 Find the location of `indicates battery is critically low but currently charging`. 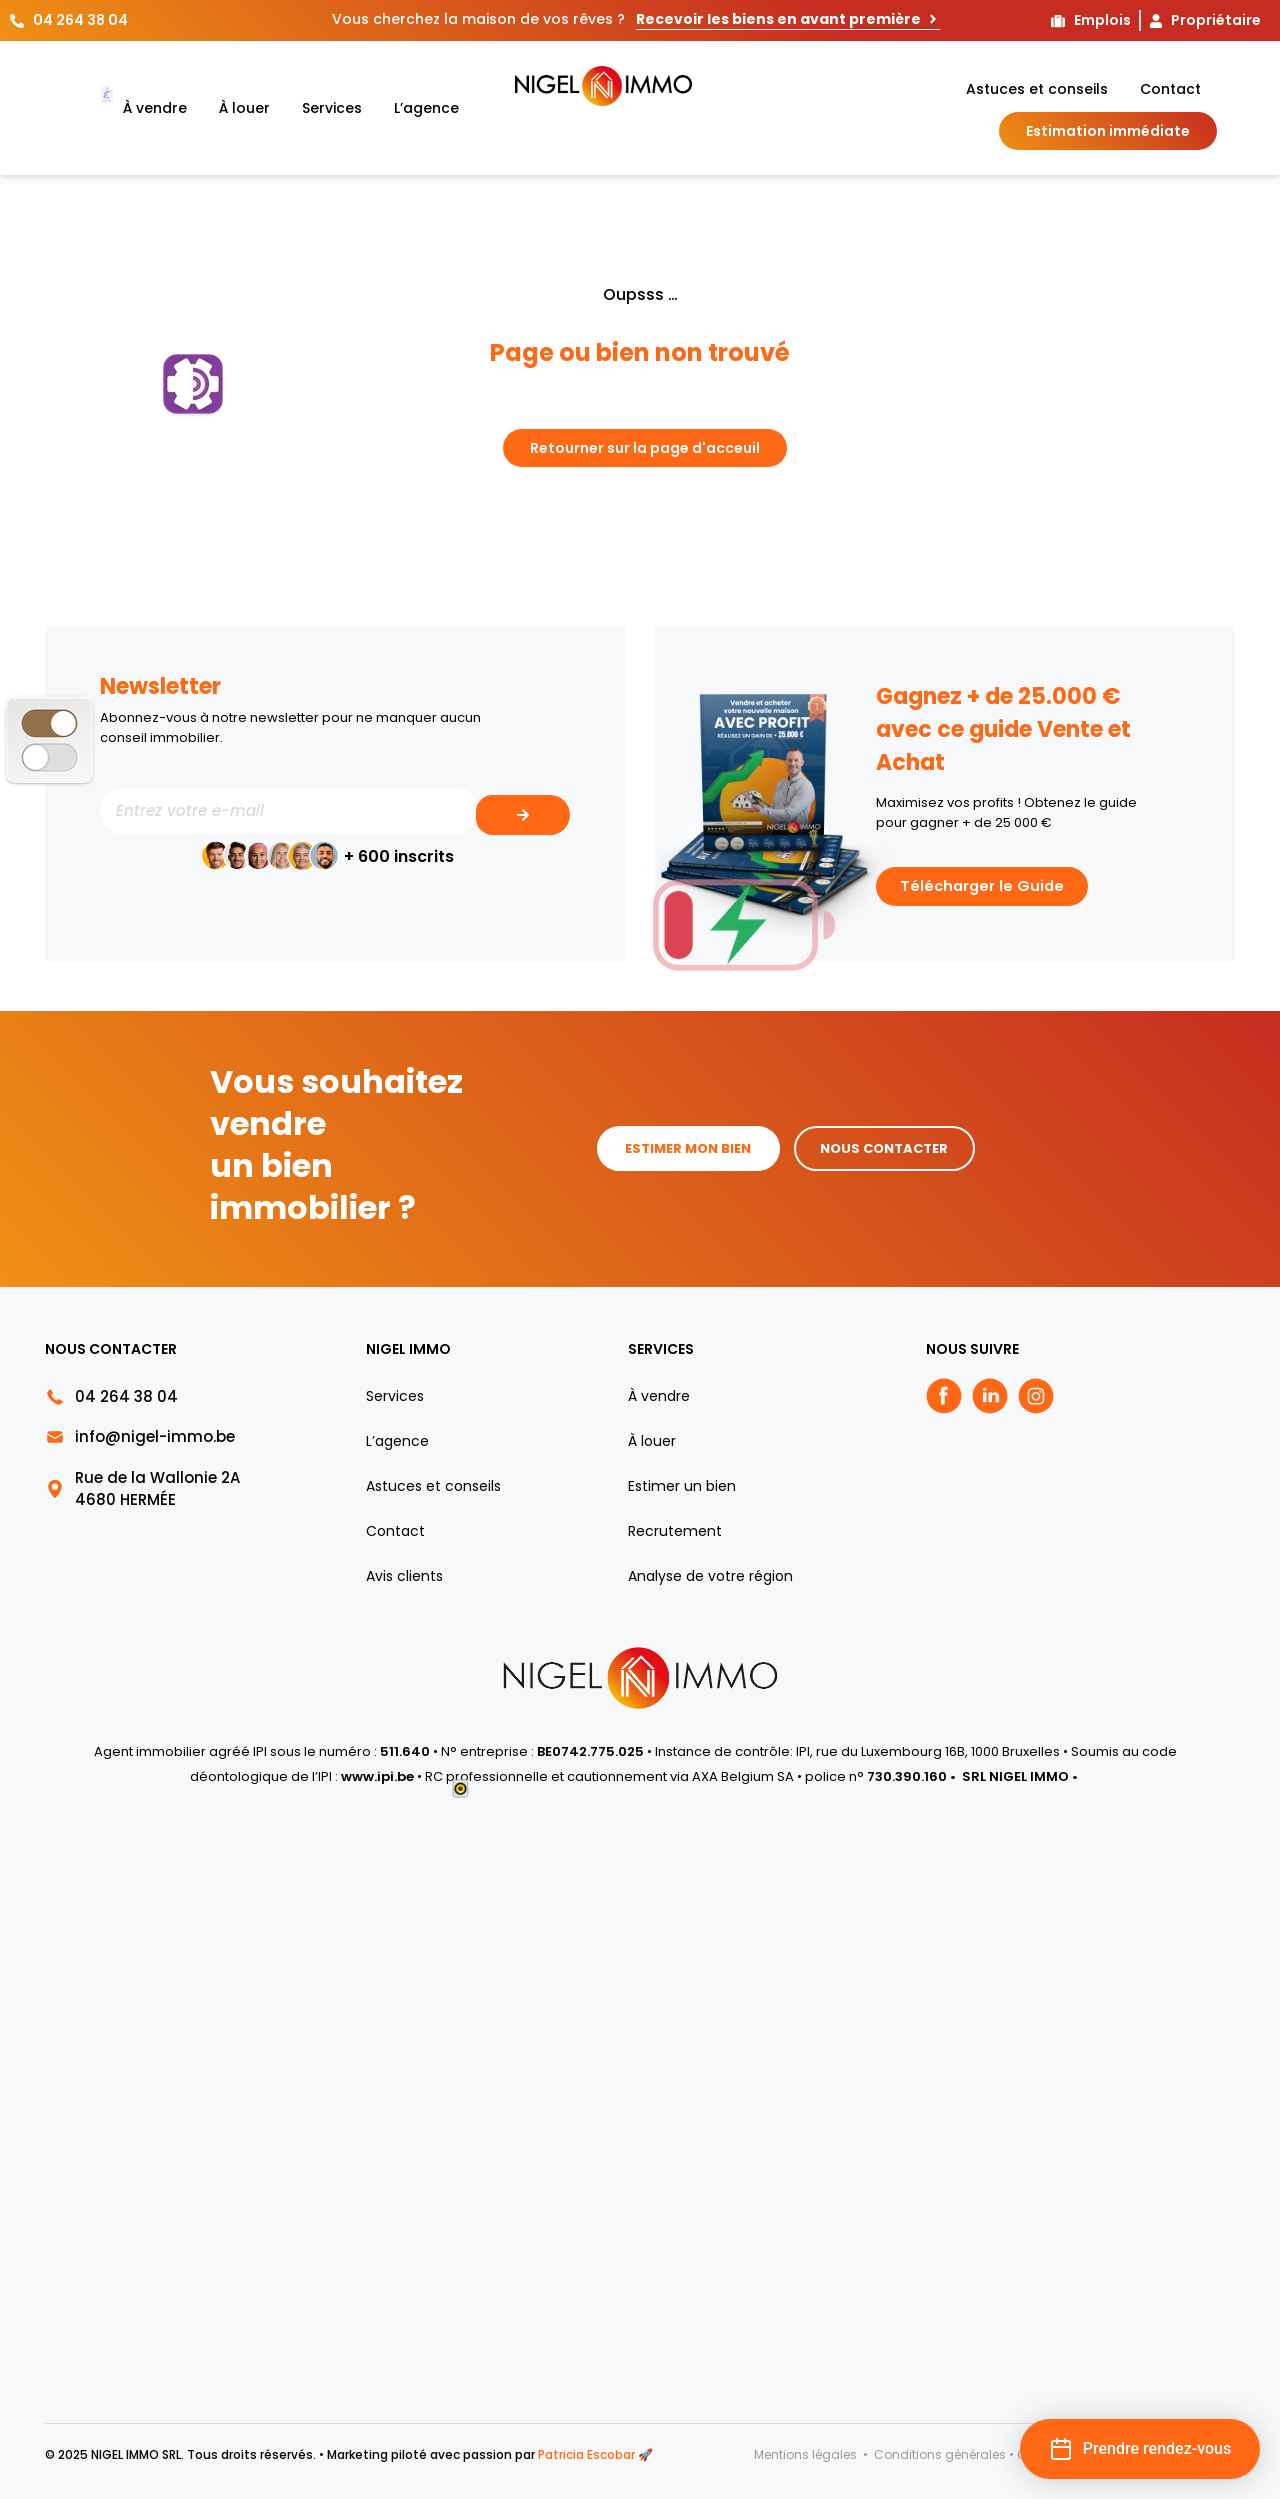

indicates battery is critically low but currently charging is located at coordinates (744, 925).